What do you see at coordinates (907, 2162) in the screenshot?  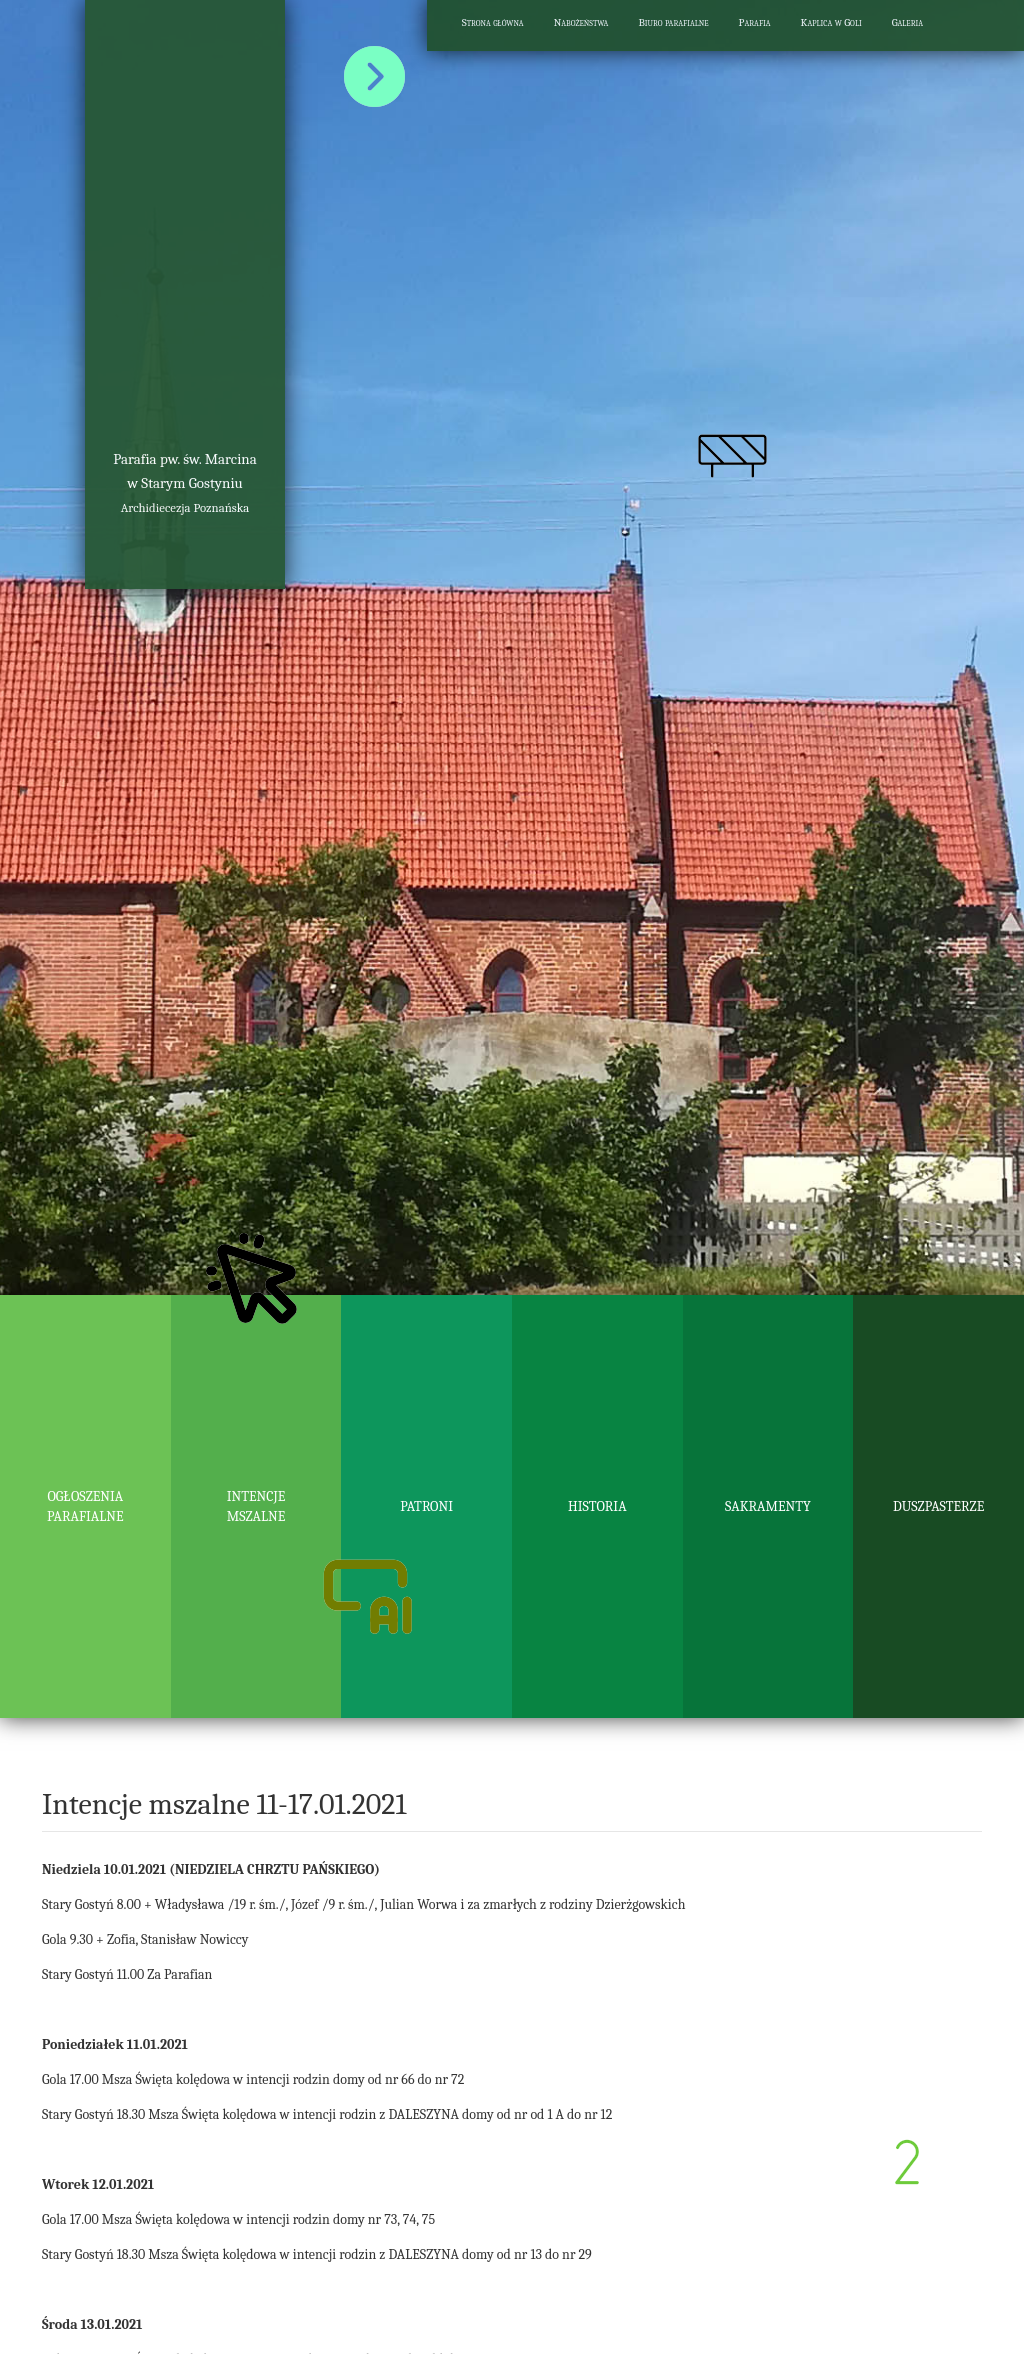 I see `indicates step two in a multi-step process` at bounding box center [907, 2162].